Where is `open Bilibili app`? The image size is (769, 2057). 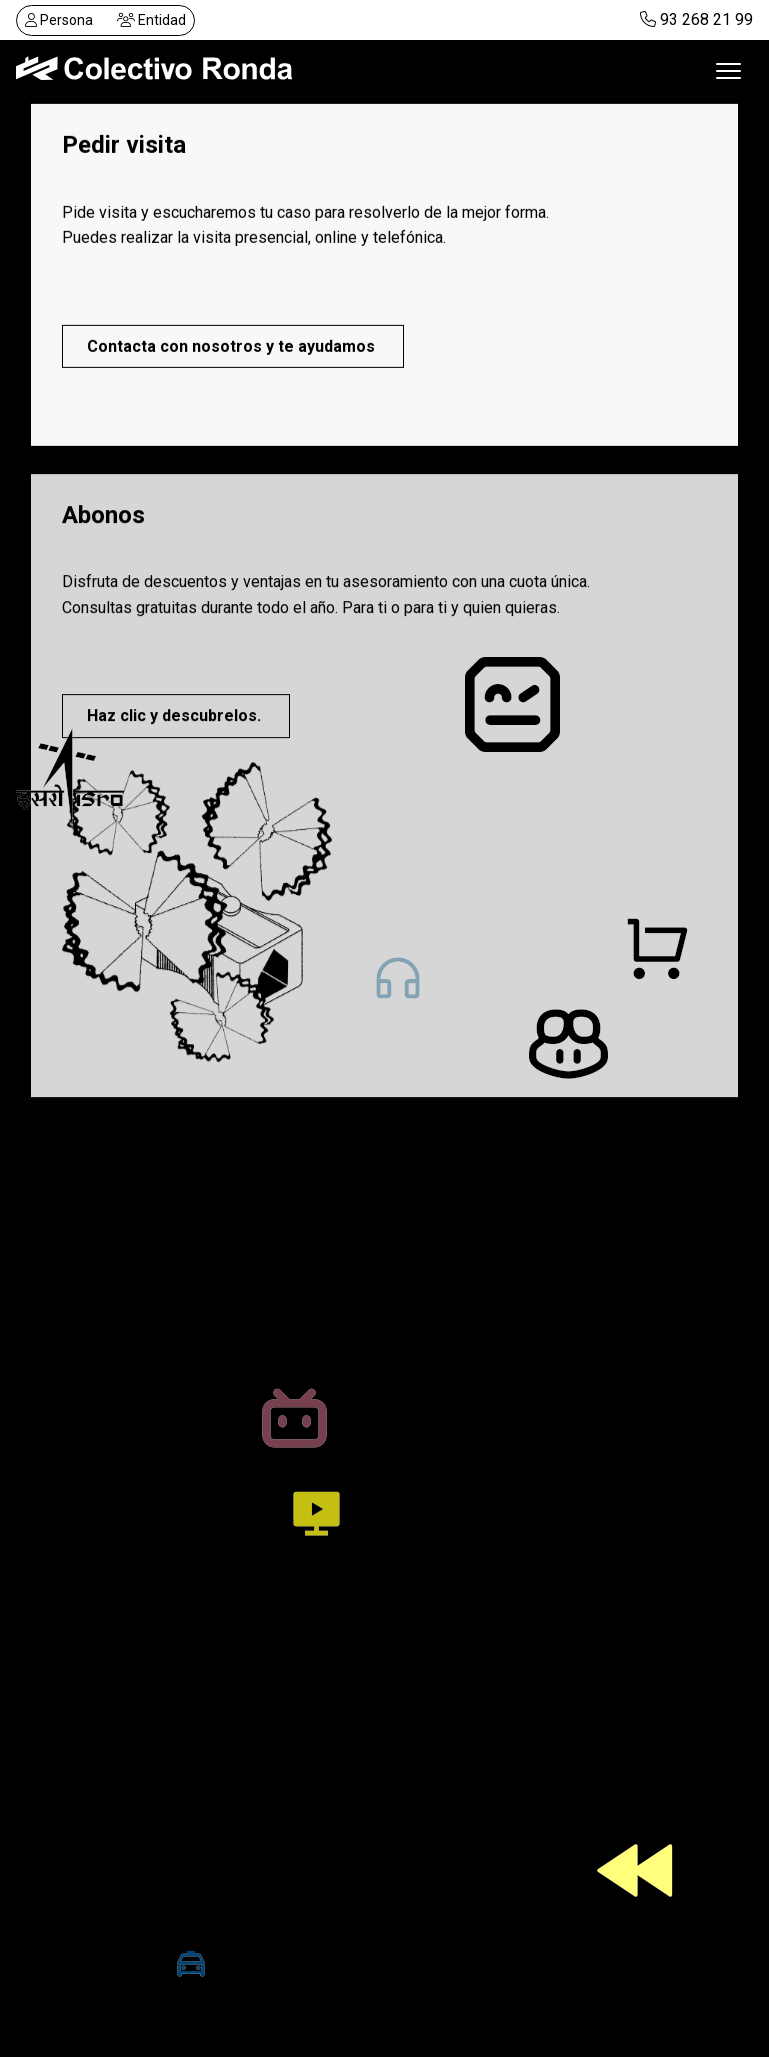 open Bilibili app is located at coordinates (294, 1418).